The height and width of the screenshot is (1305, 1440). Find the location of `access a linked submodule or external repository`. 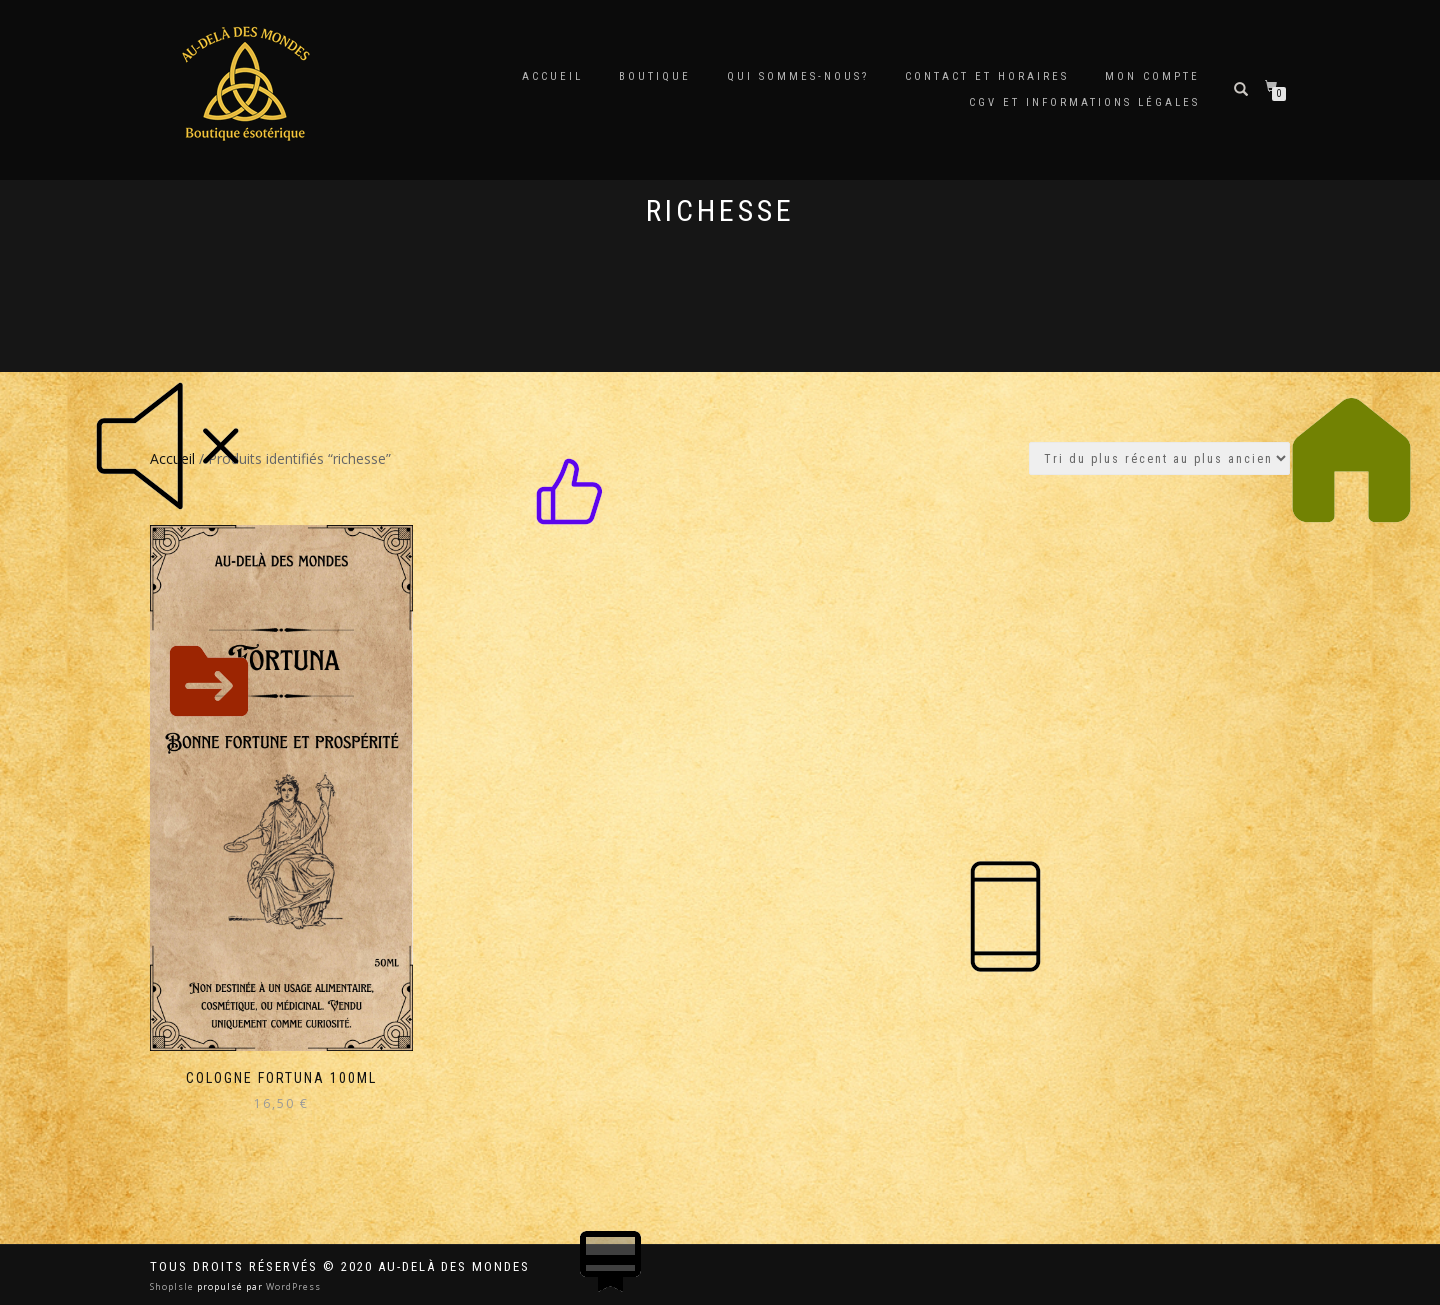

access a linked submodule or external repository is located at coordinates (209, 681).